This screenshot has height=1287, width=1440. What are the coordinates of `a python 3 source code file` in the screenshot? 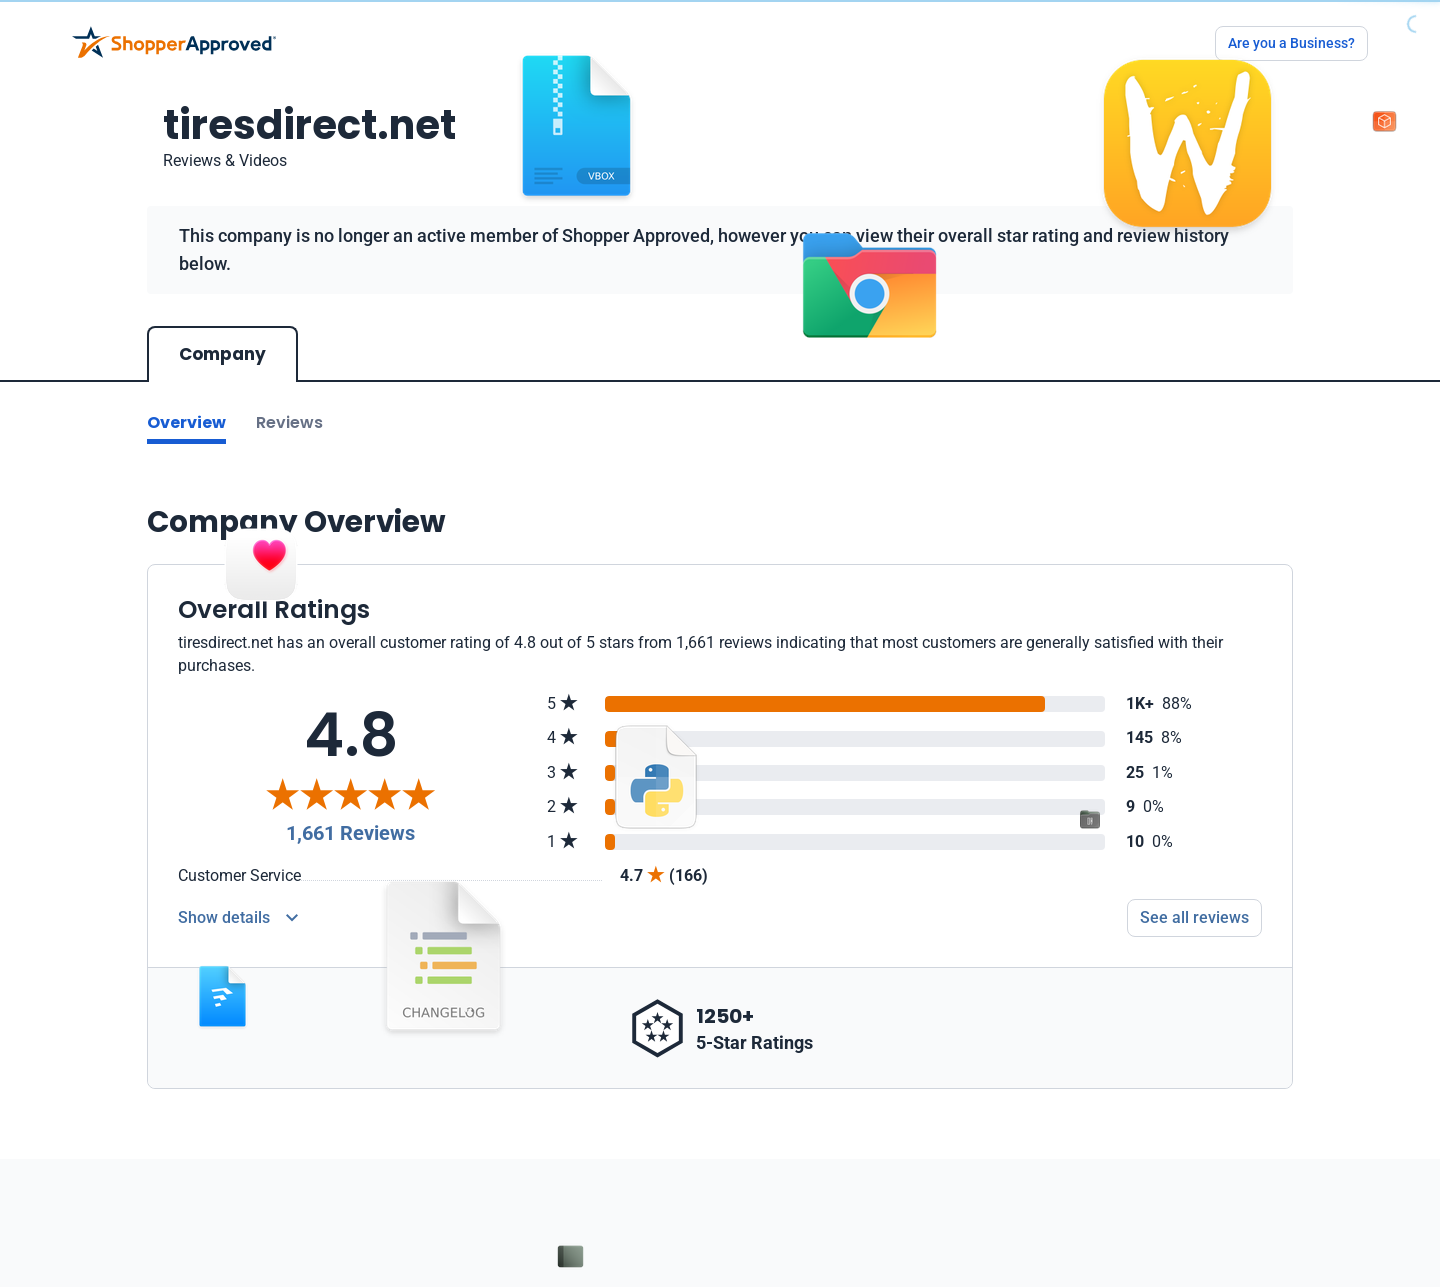 It's located at (656, 777).